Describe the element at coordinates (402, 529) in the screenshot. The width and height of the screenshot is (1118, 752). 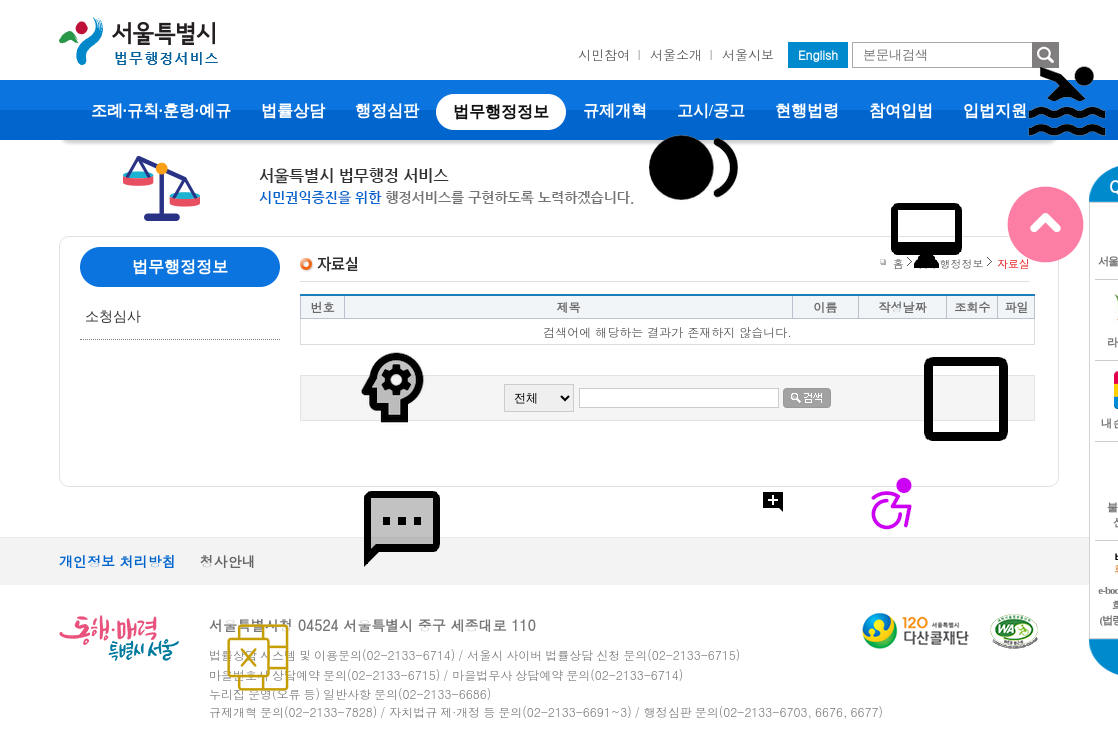
I see `open text messages` at that location.